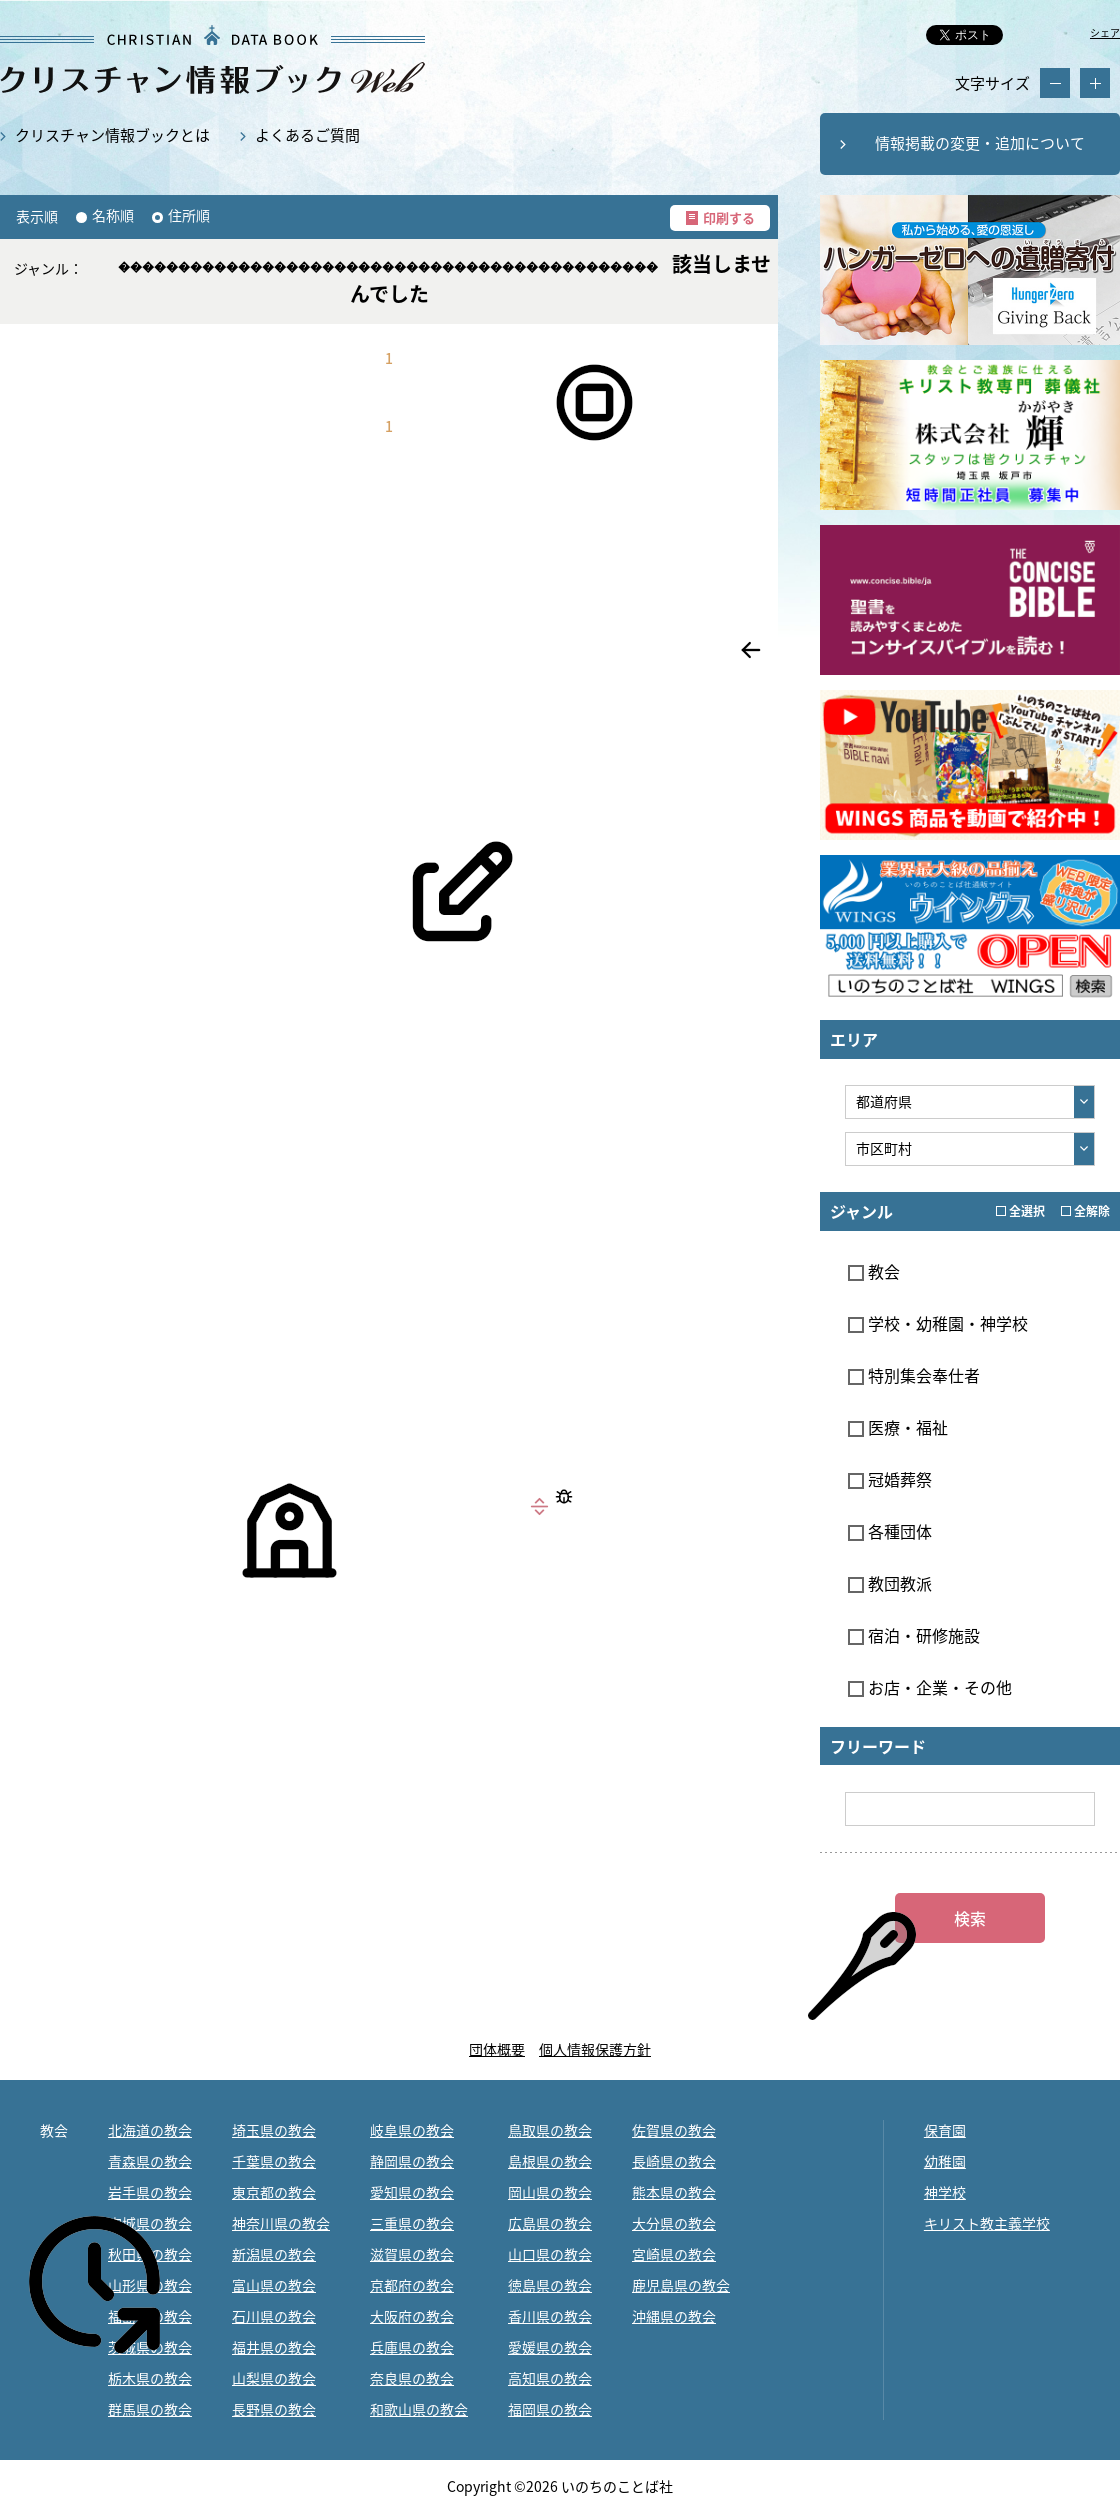  Describe the element at coordinates (460, 894) in the screenshot. I see `edit this item` at that location.